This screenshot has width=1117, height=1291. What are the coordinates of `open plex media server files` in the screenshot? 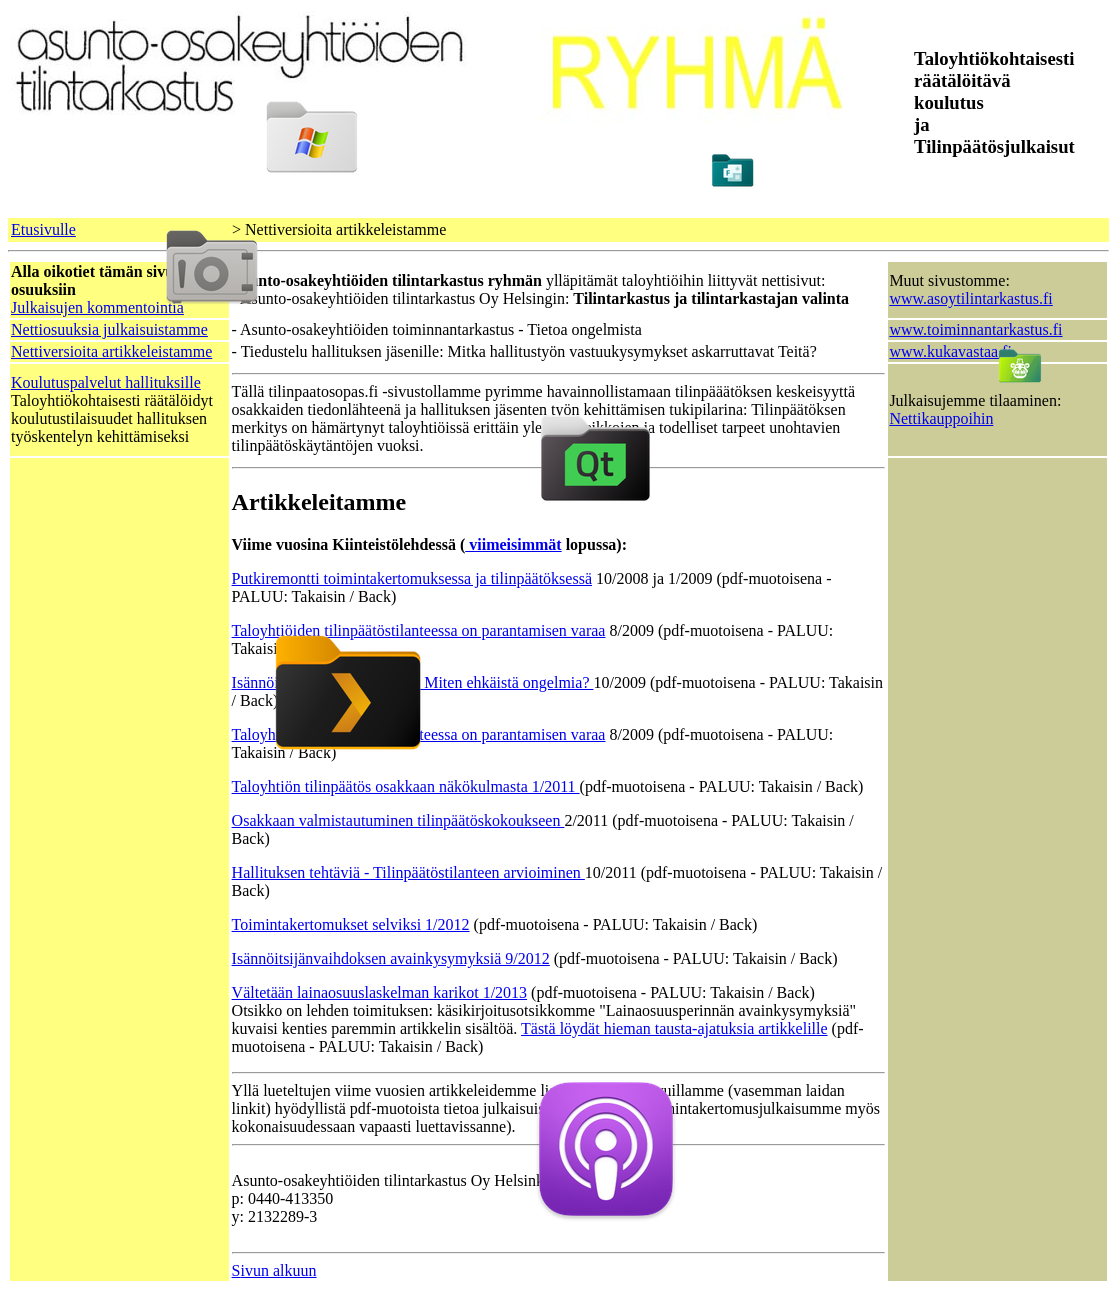 It's located at (347, 696).